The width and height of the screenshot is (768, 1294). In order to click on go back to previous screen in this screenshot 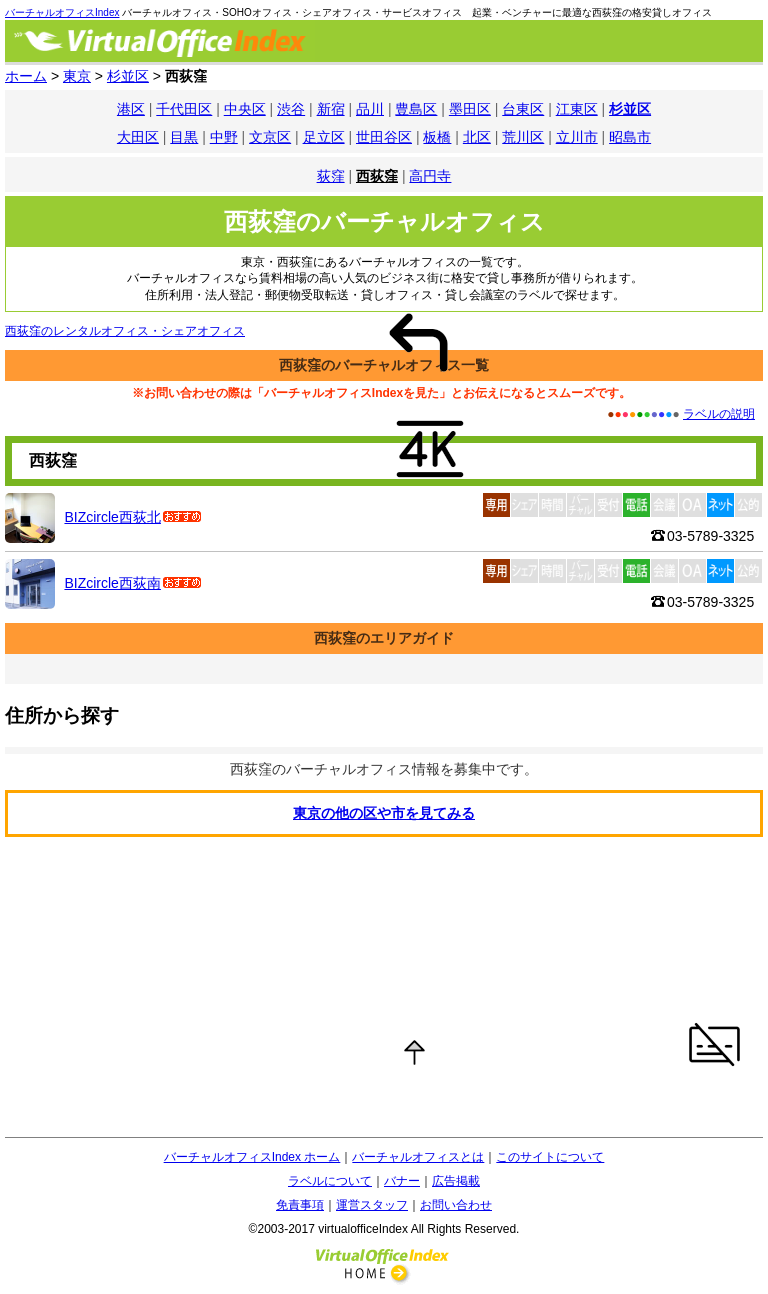, I will do `click(420, 344)`.